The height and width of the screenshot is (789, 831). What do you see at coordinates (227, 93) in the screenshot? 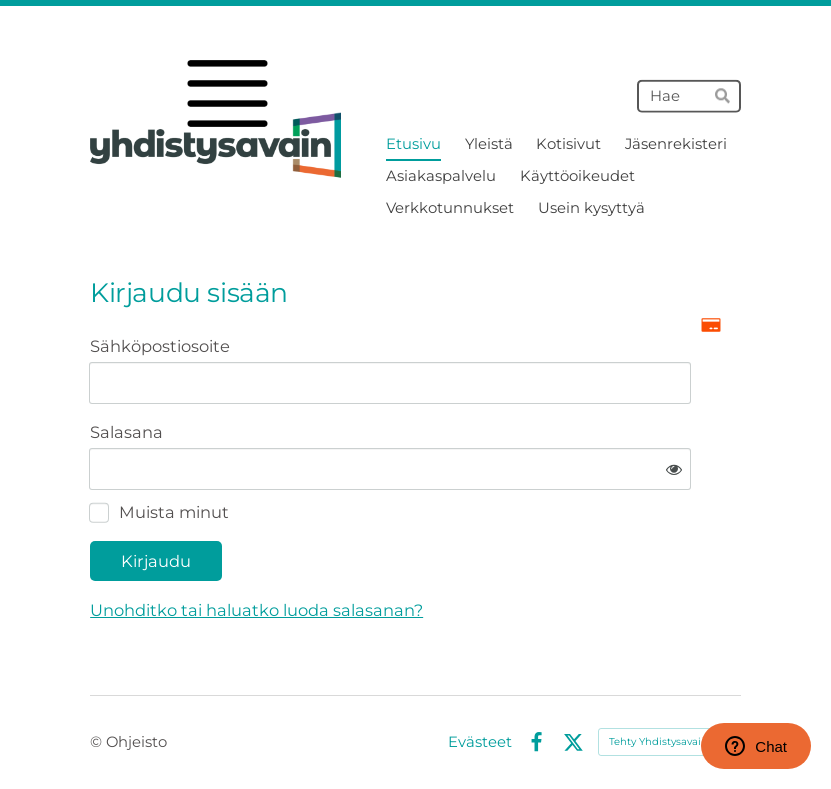
I see `open navigation menu` at bounding box center [227, 93].